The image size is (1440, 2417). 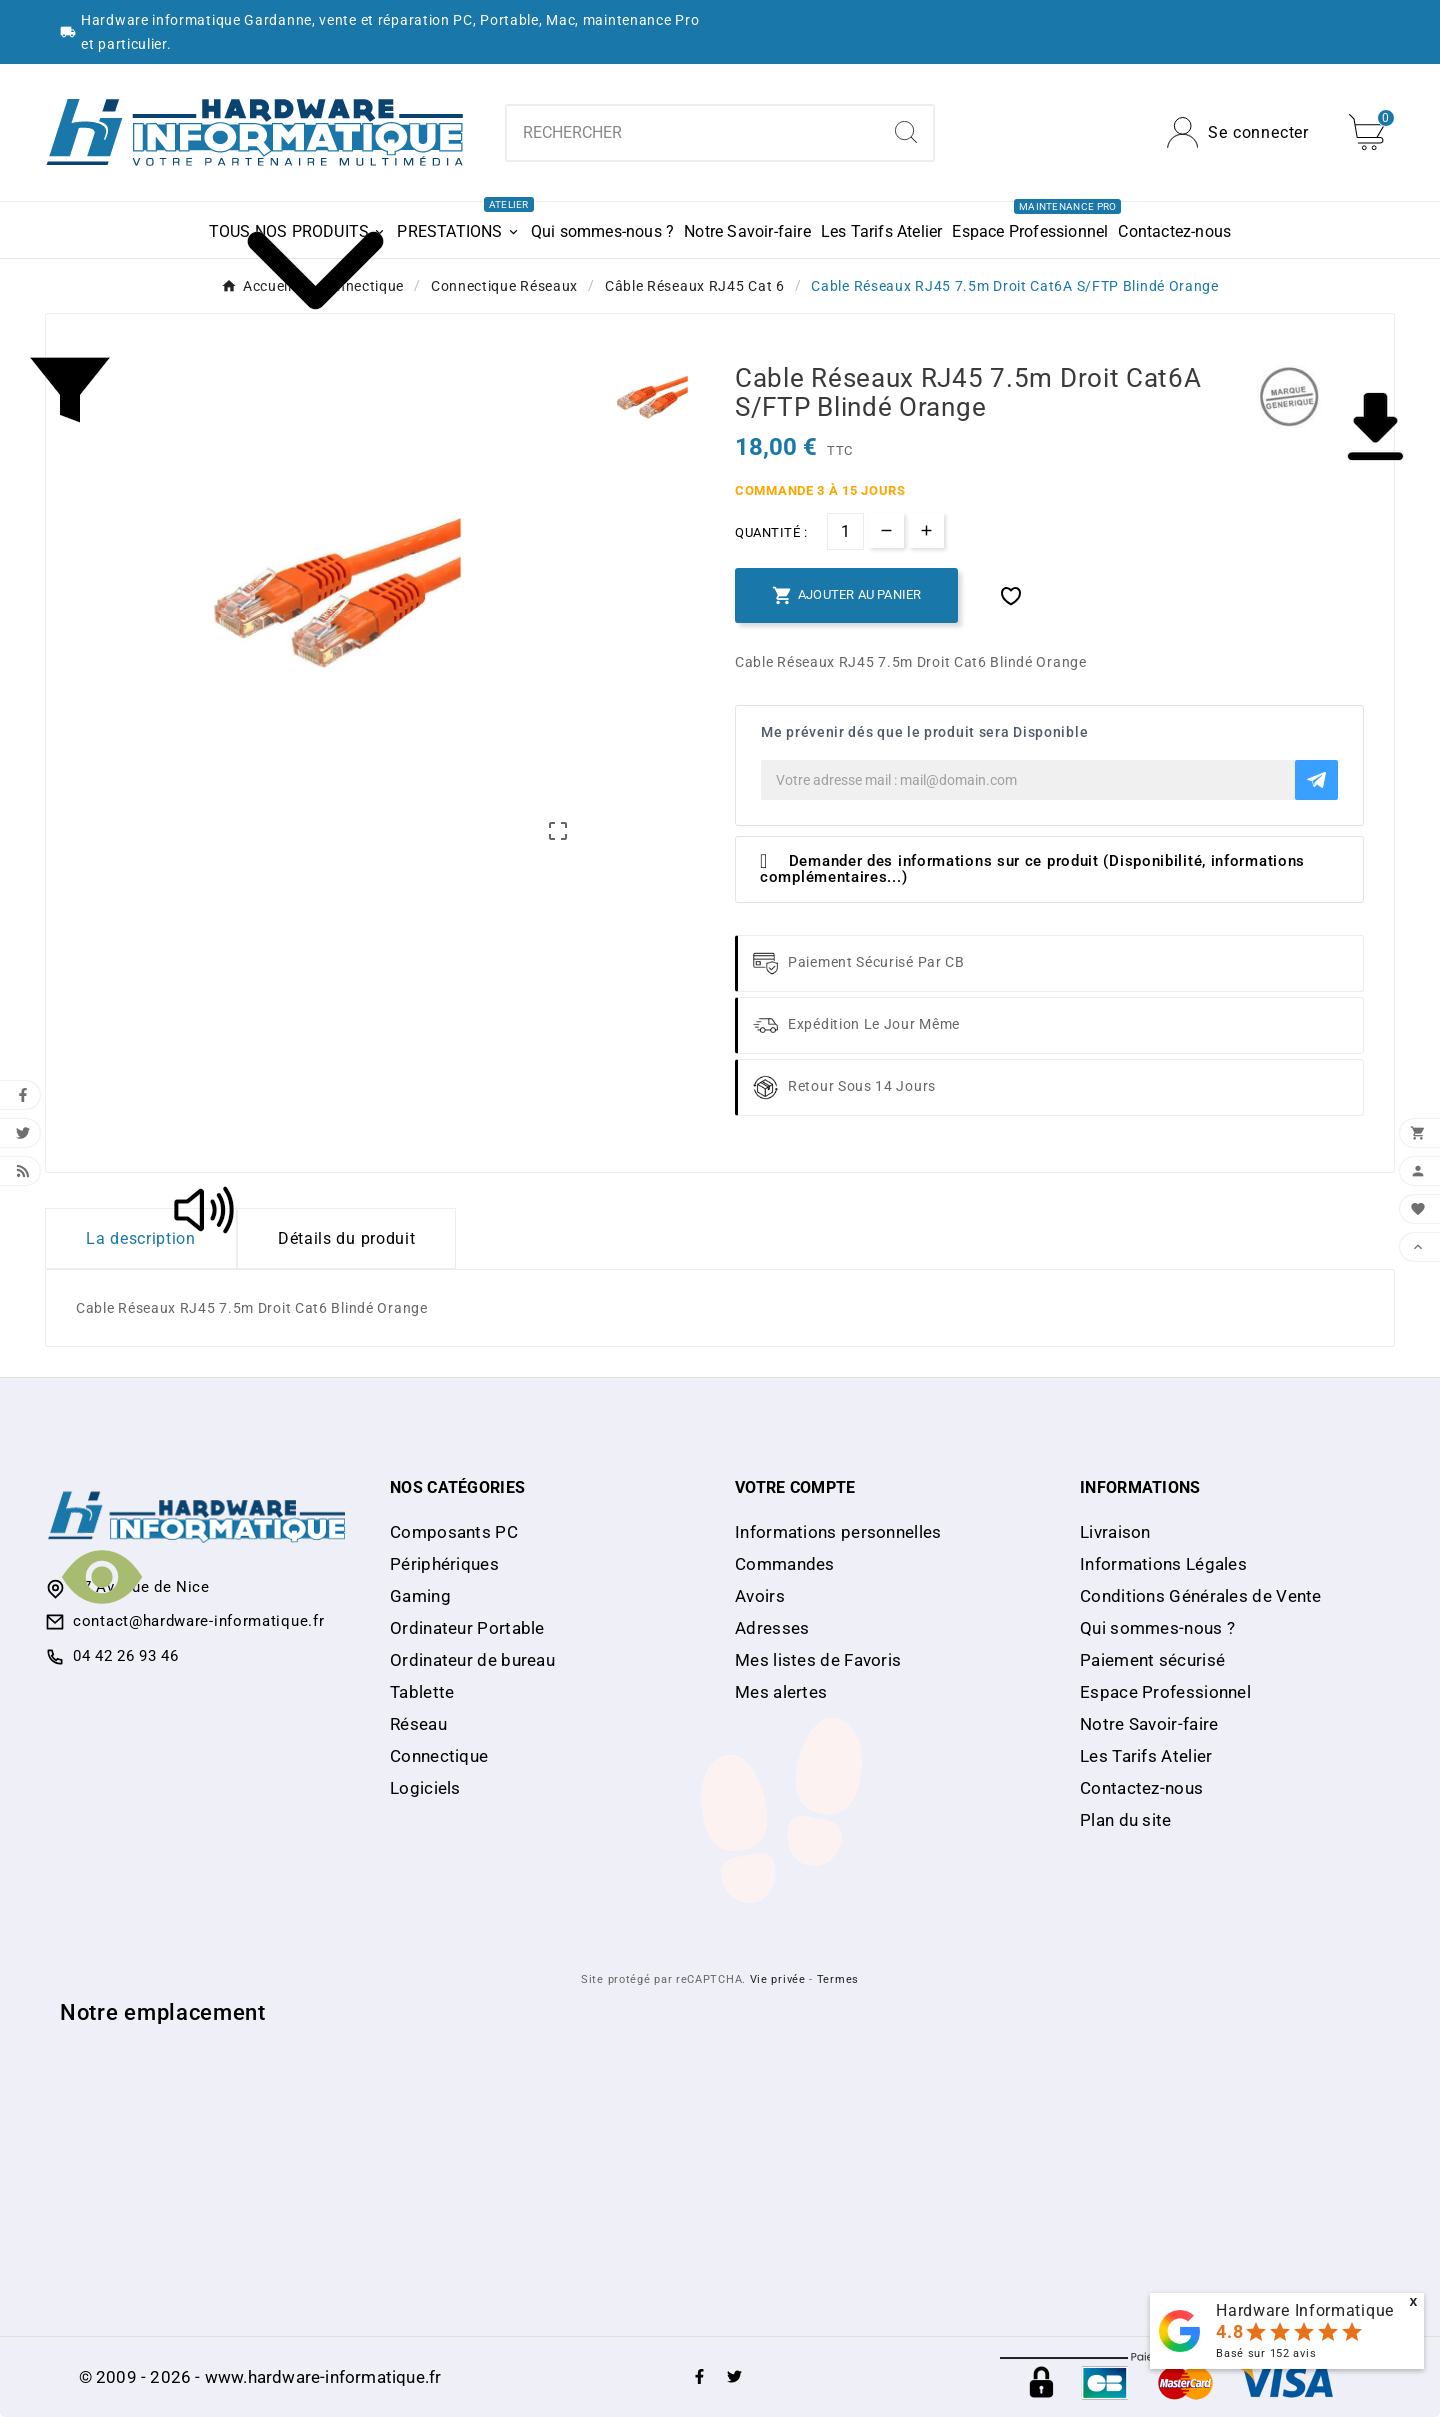 I want to click on view or preview content, so click(x=102, y=1577).